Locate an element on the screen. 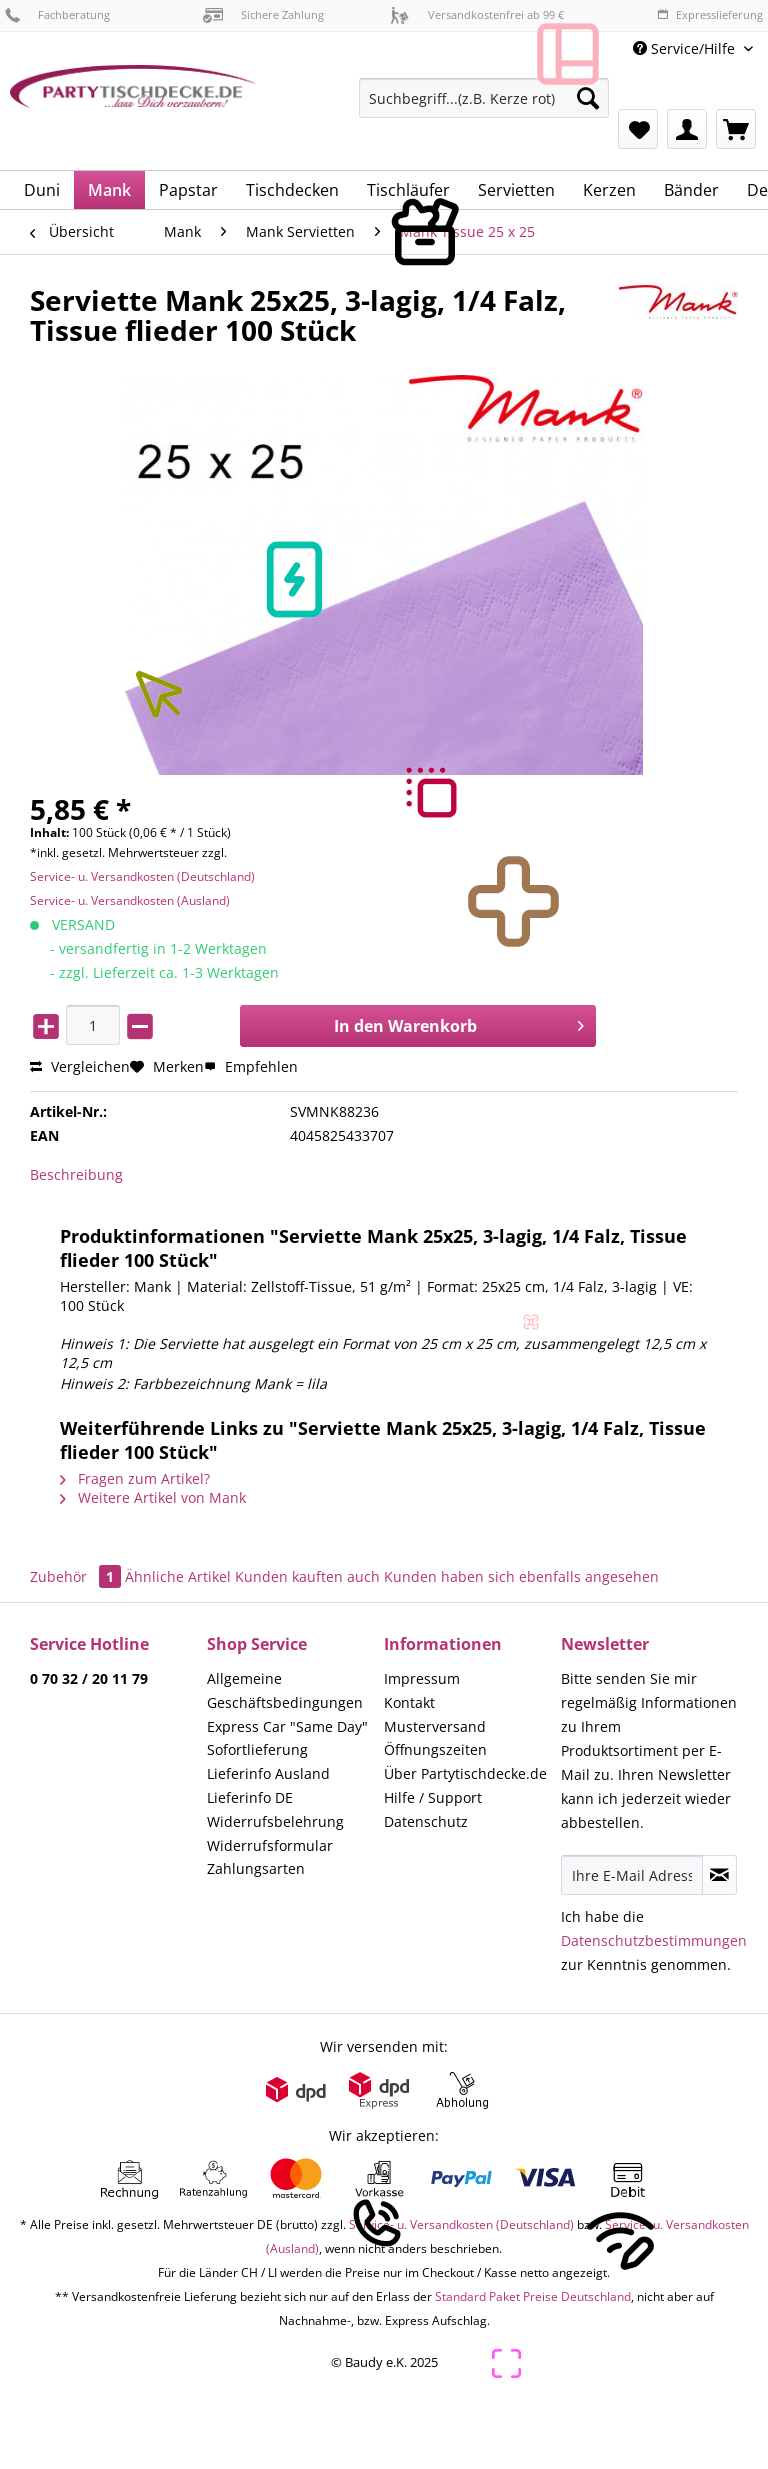  make a phone call is located at coordinates (378, 2222).